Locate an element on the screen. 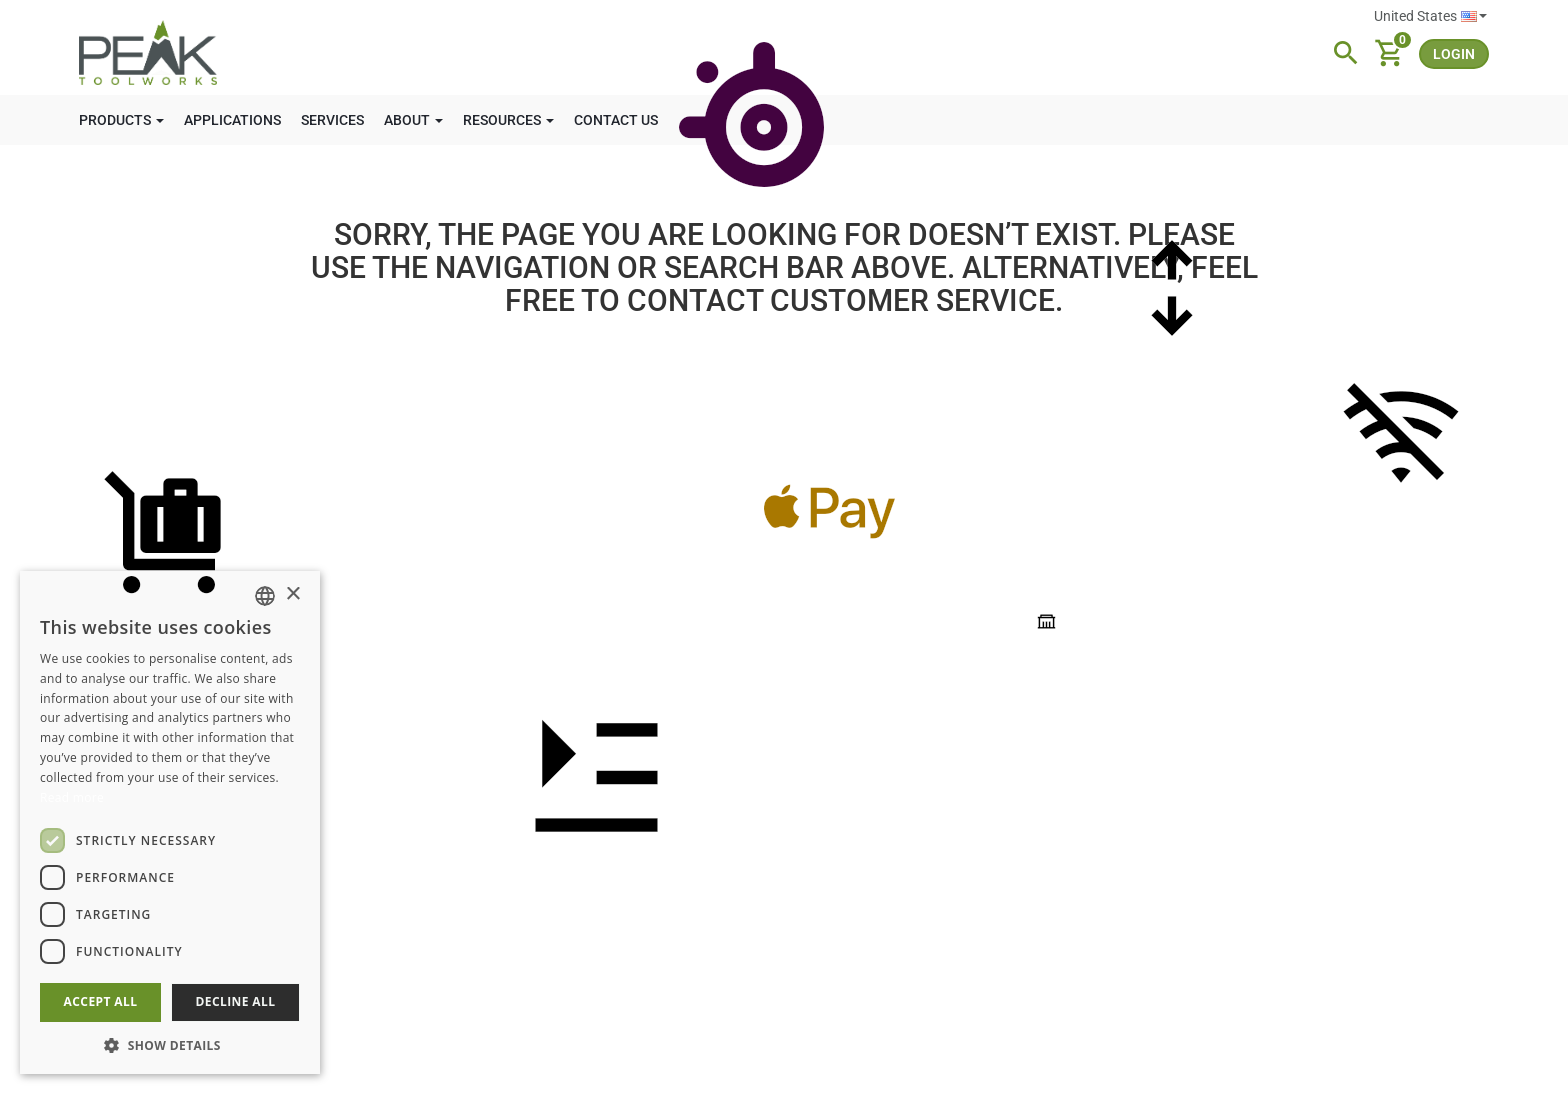 This screenshot has height=1094, width=1568. pay with Apple Pay is located at coordinates (829, 511).